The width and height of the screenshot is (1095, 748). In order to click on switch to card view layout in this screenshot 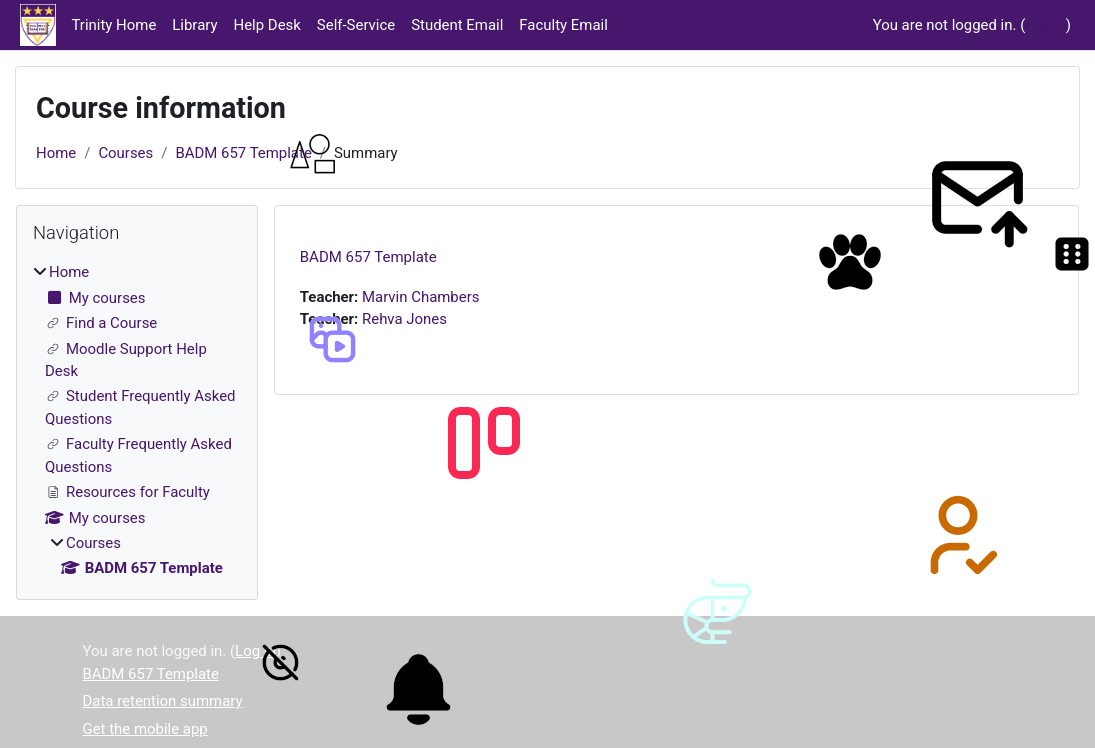, I will do `click(484, 443)`.